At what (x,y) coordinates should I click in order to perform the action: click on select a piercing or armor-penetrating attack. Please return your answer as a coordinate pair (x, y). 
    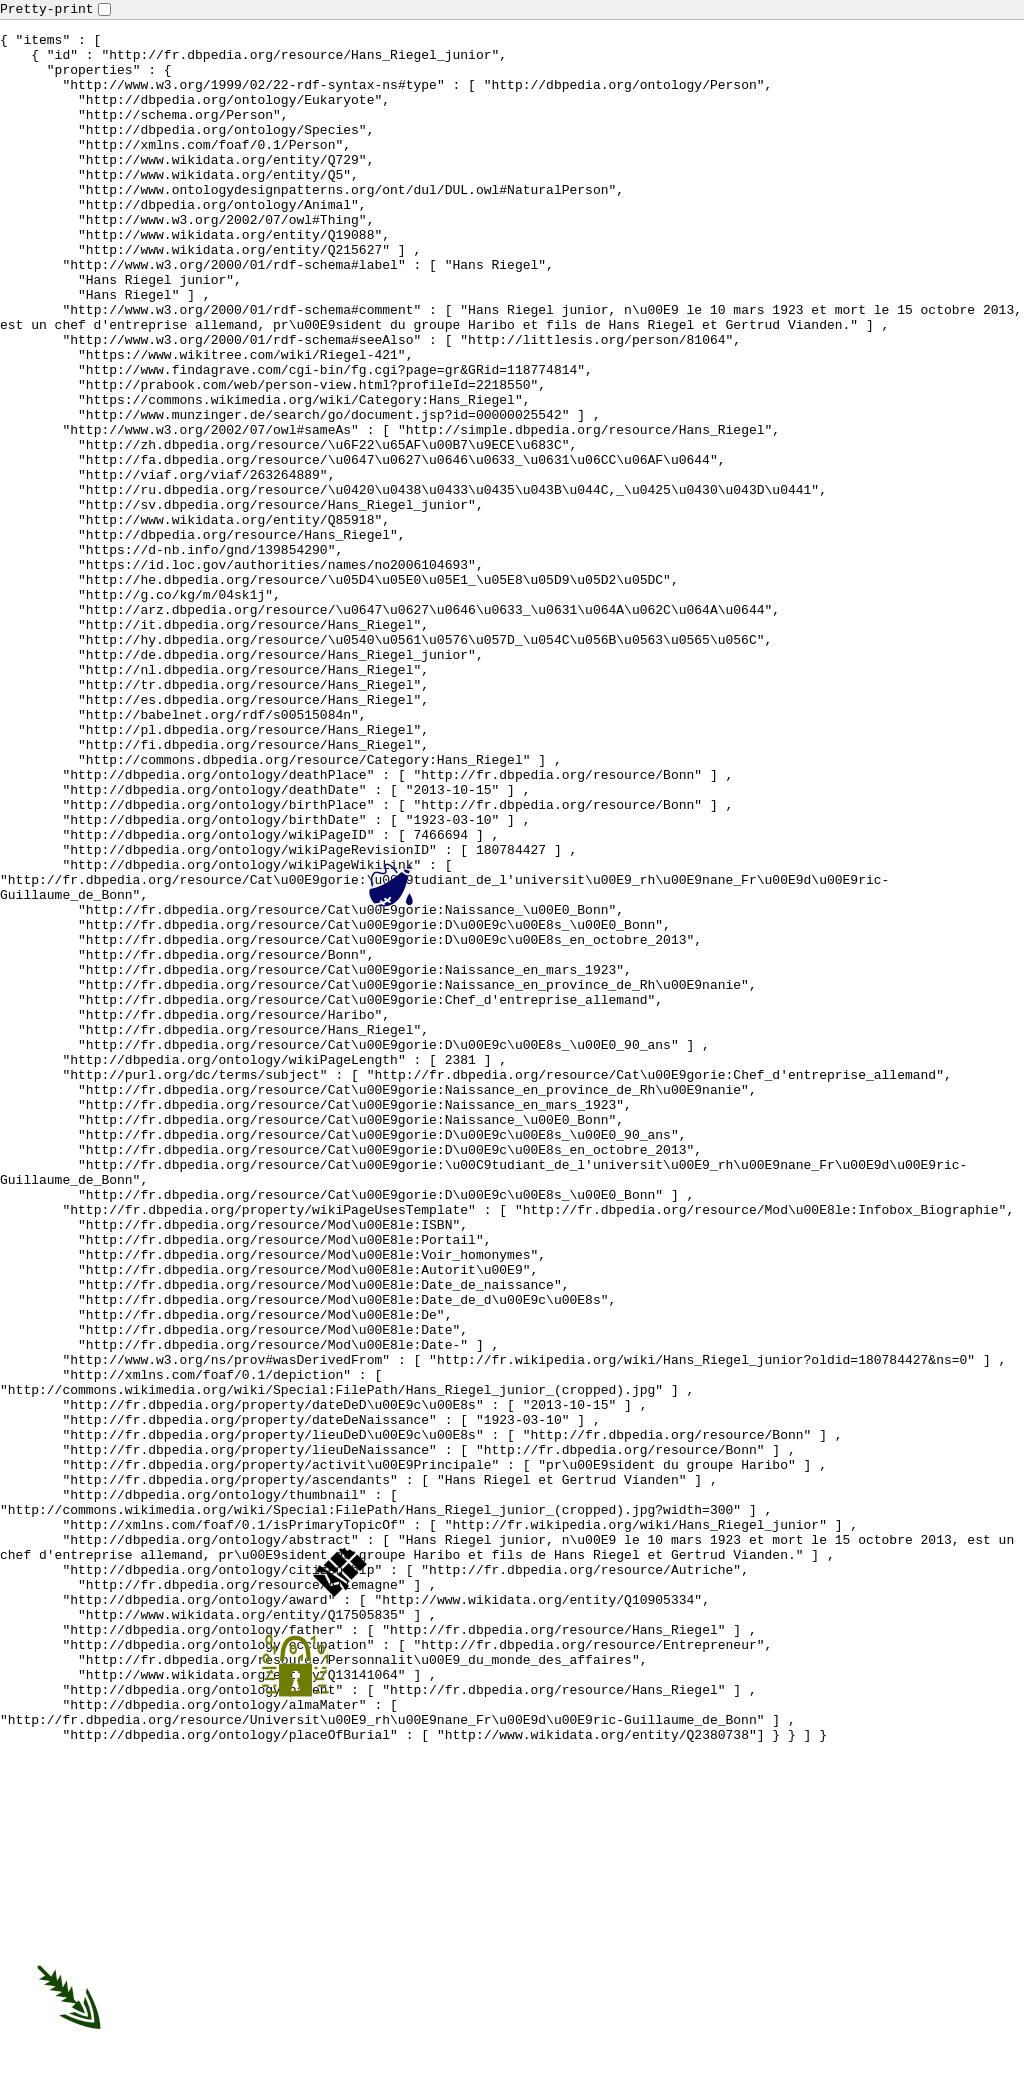
    Looking at the image, I should click on (69, 1997).